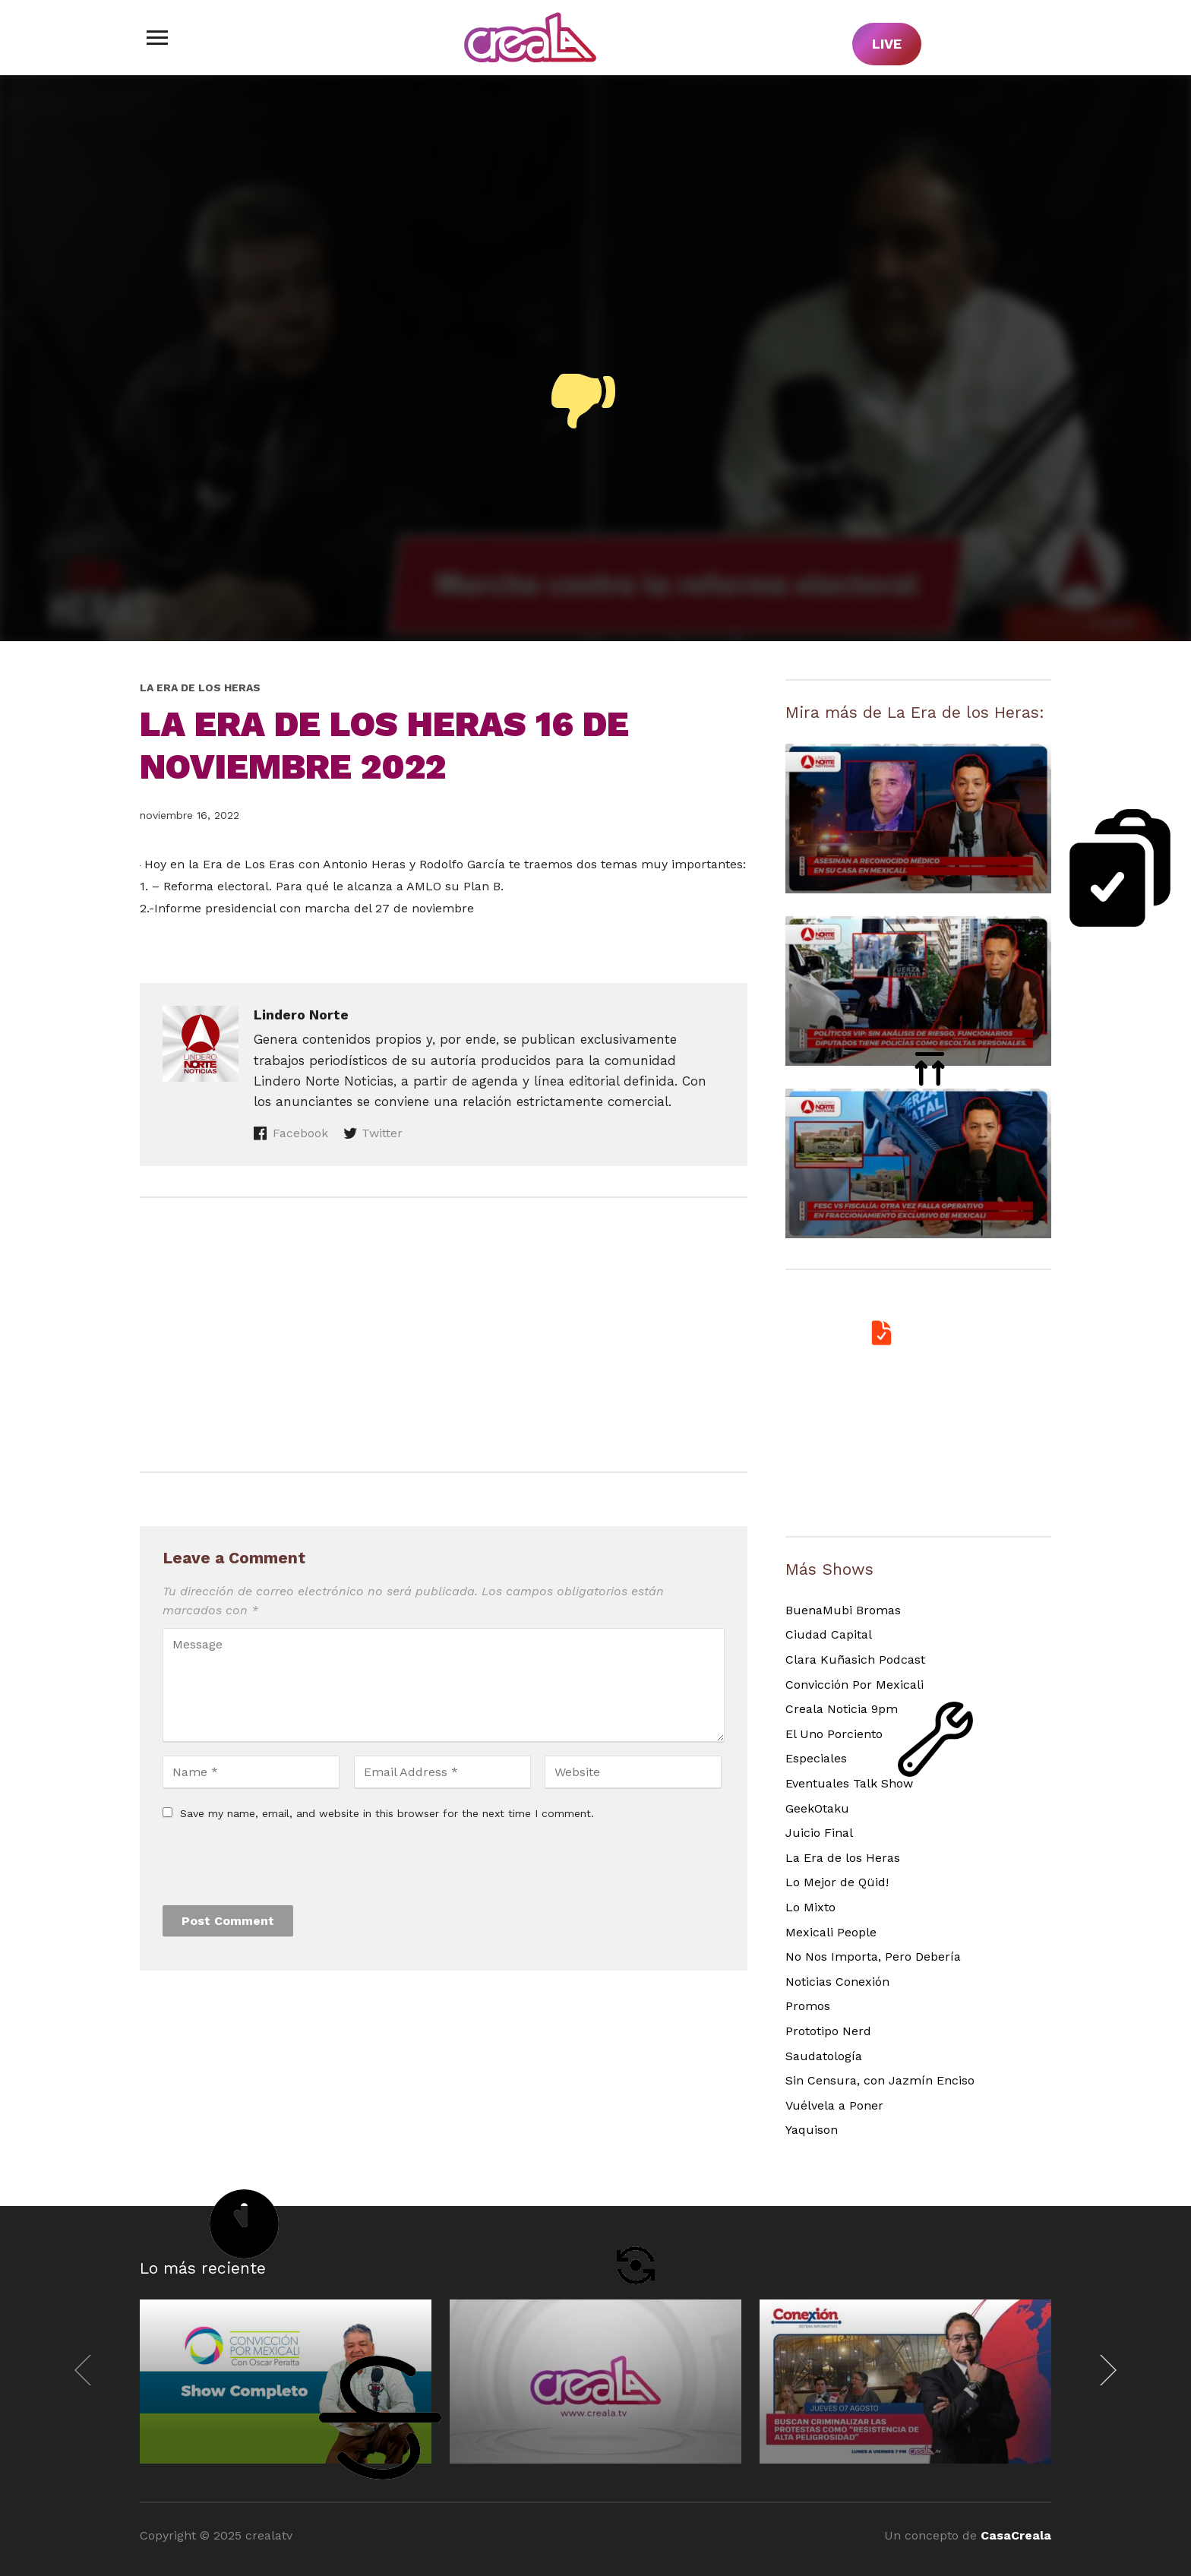 This screenshot has height=2576, width=1191. Describe the element at coordinates (881, 1332) in the screenshot. I see `document verified or approved` at that location.